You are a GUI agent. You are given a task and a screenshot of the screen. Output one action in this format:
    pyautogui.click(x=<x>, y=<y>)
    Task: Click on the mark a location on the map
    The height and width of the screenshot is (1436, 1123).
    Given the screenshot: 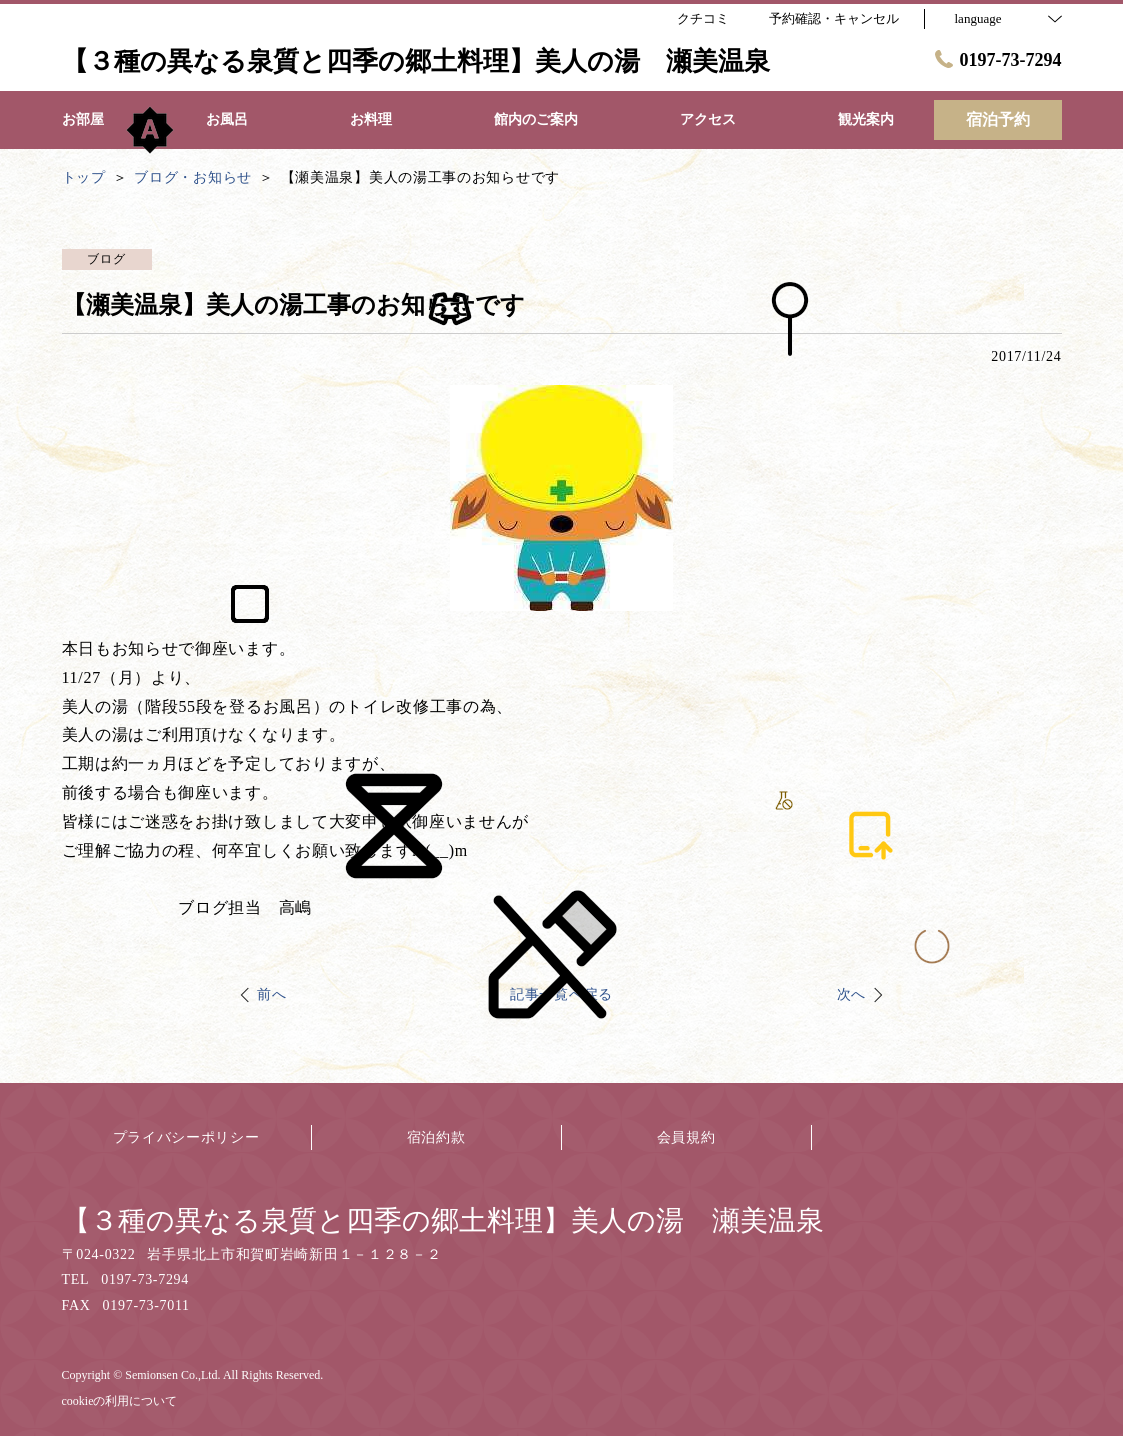 What is the action you would take?
    pyautogui.click(x=790, y=319)
    